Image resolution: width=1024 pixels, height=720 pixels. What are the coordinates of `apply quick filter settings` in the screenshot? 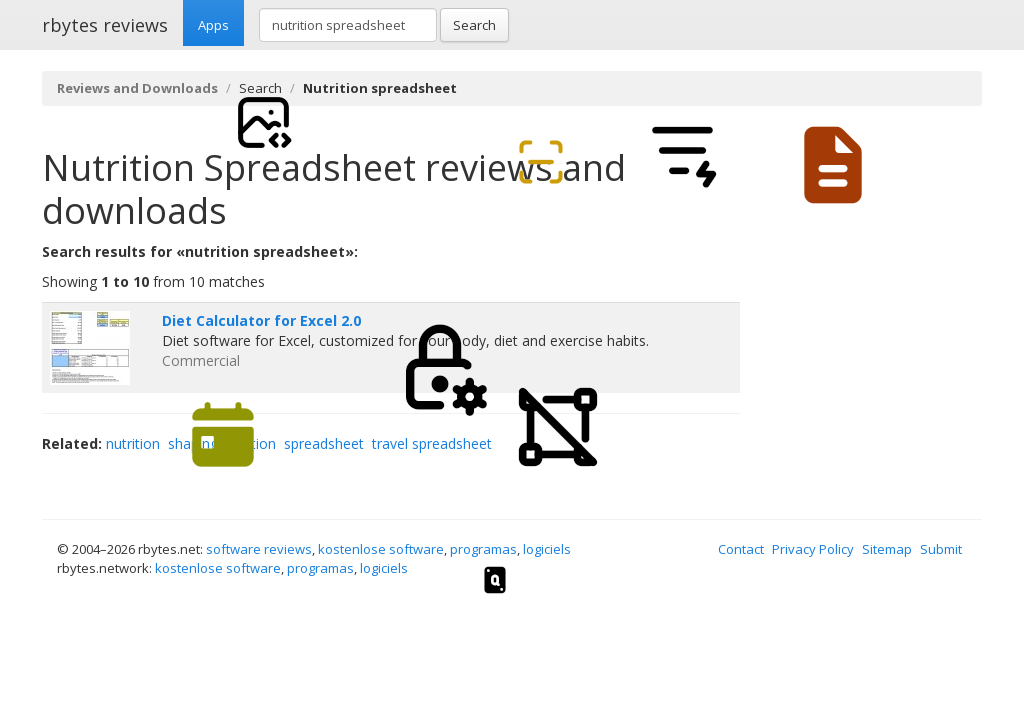 It's located at (682, 150).